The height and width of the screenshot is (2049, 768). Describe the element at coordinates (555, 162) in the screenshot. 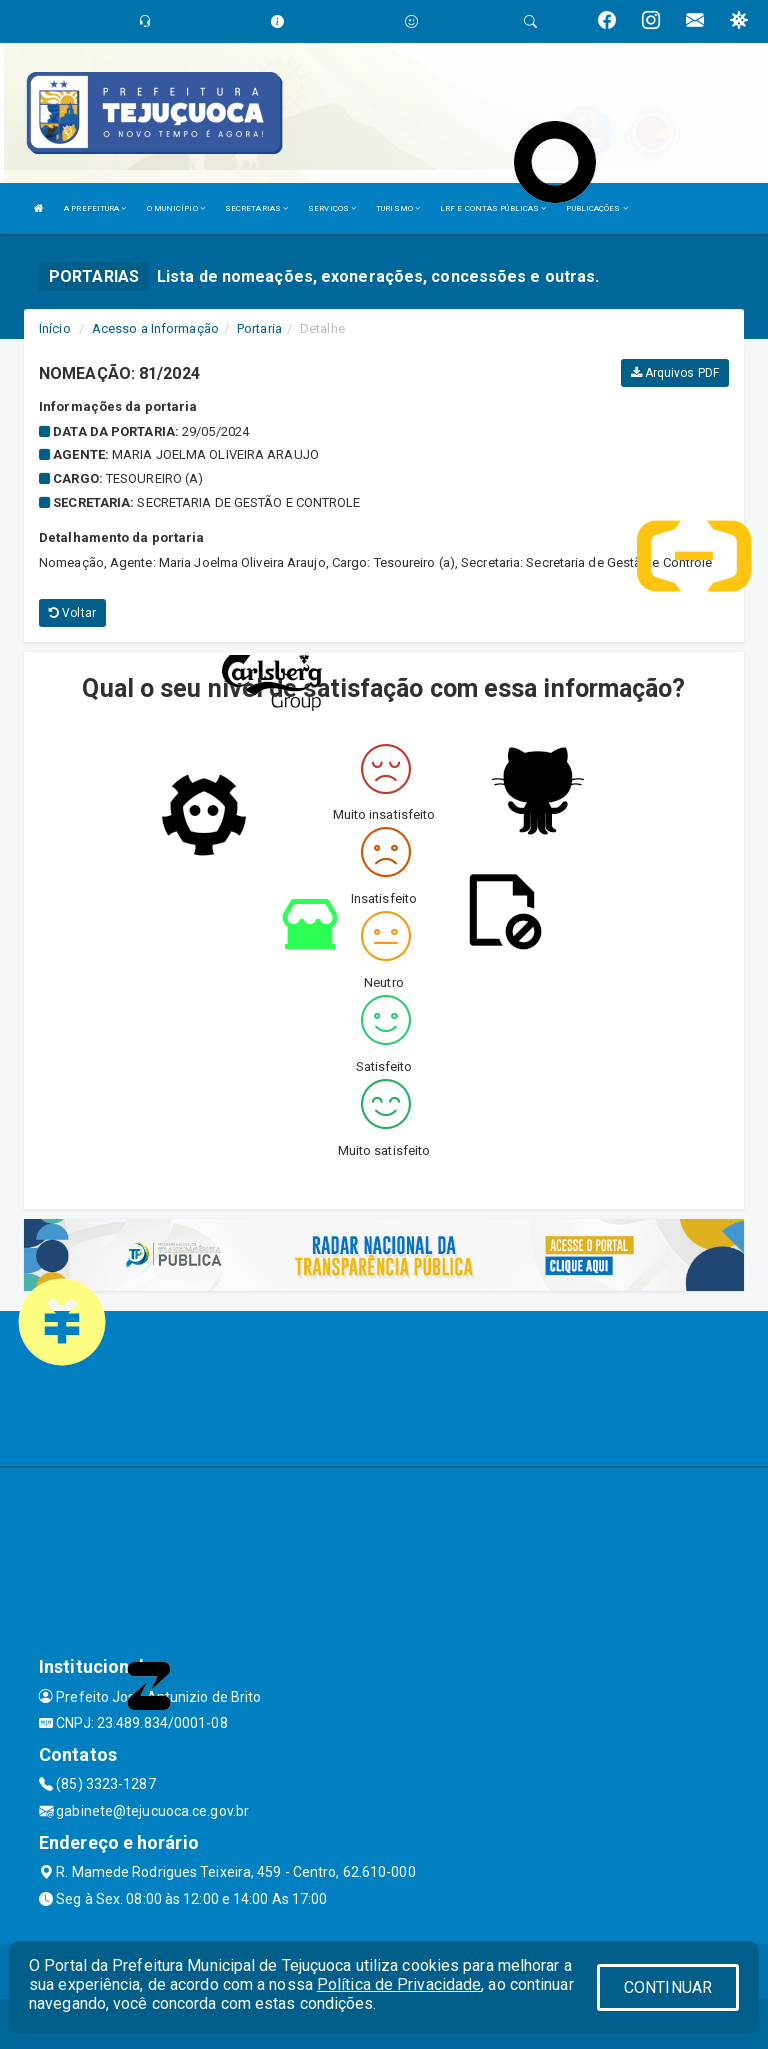

I see `listmonk email newsletter and mailing list manager logo` at that location.